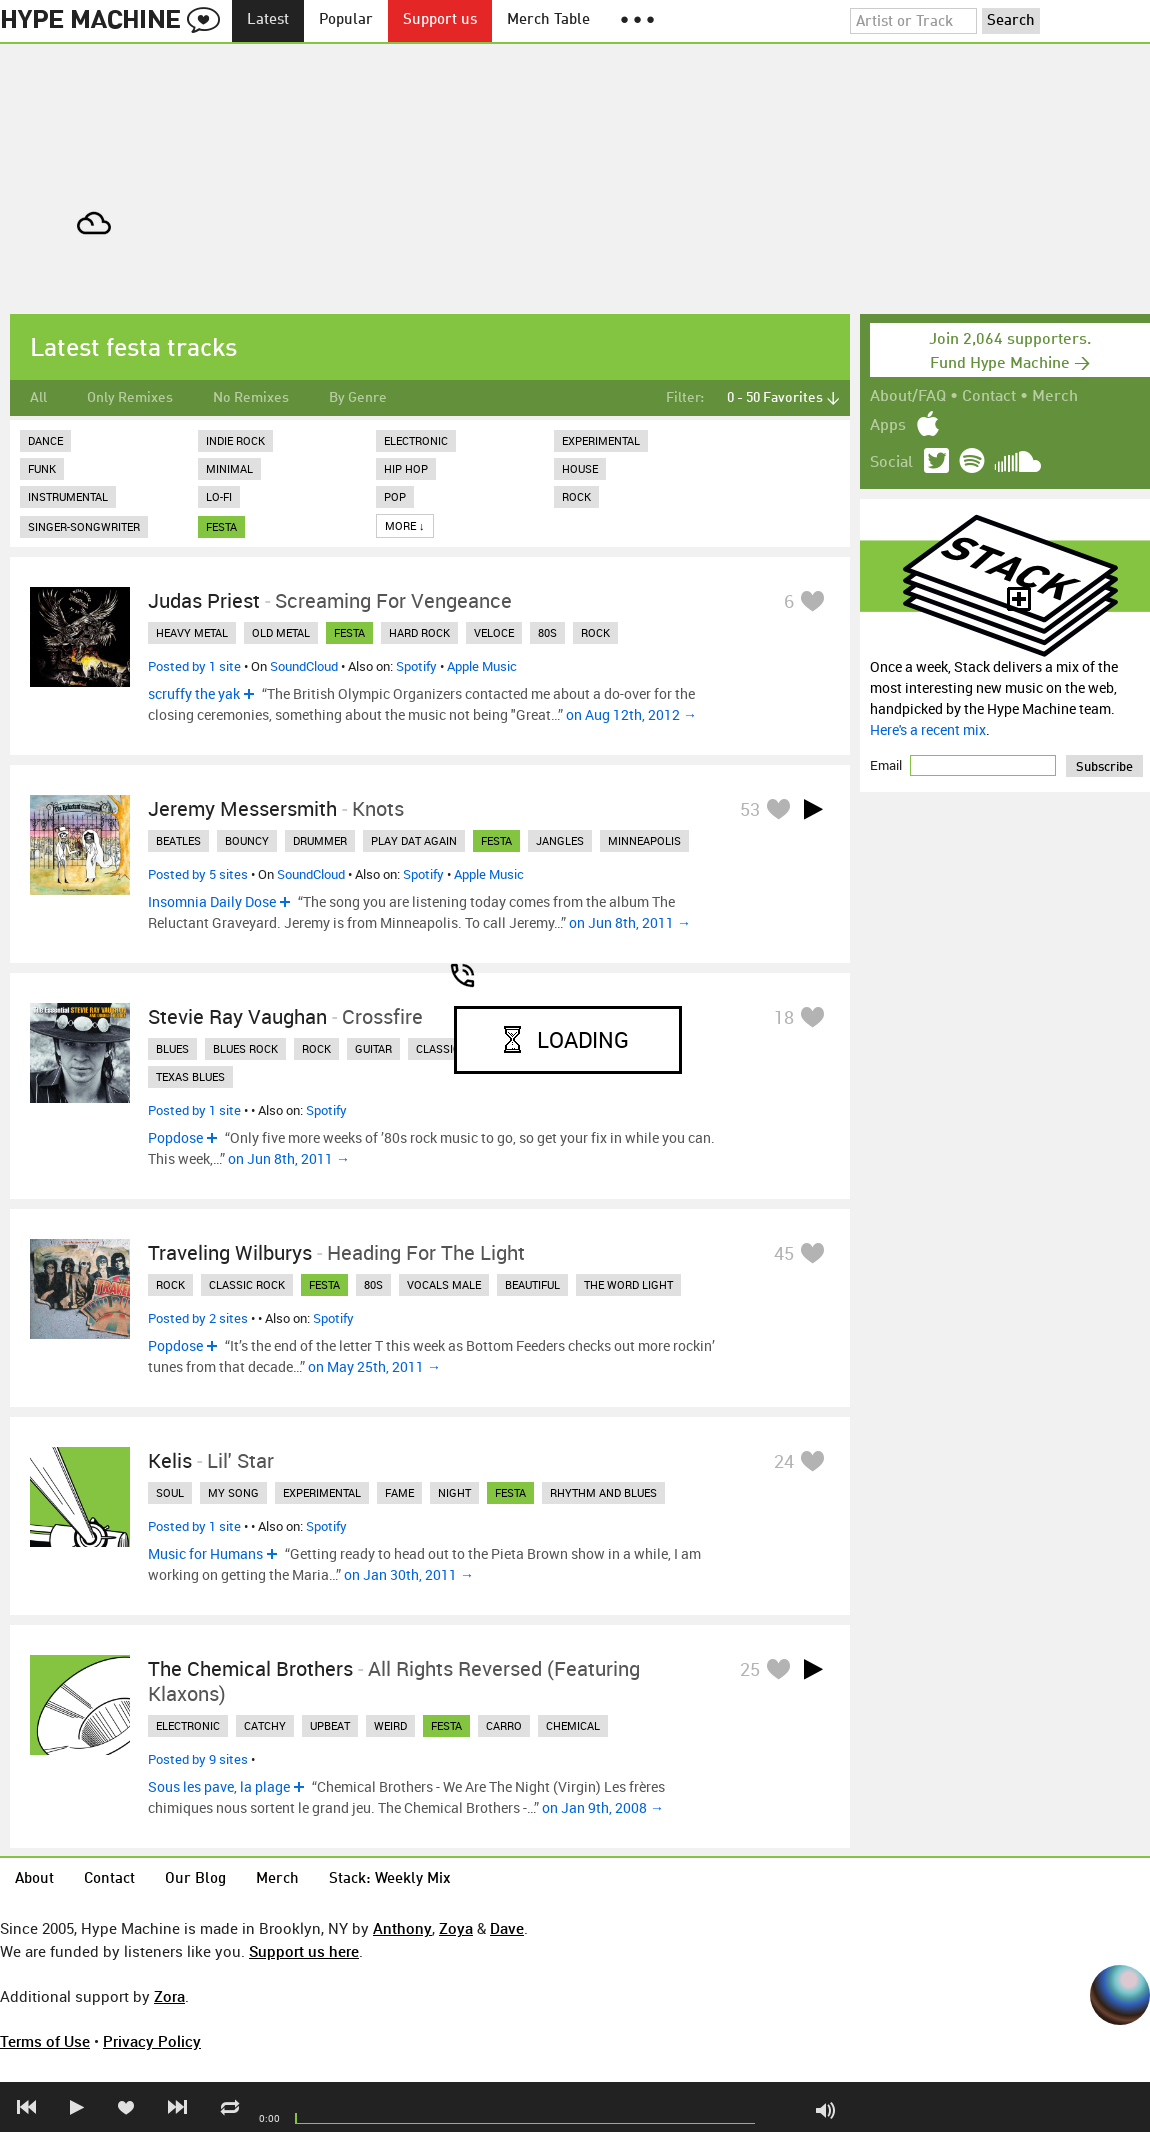 Image resolution: width=1150 pixels, height=2132 pixels. Describe the element at coordinates (462, 975) in the screenshot. I see `indicates an active phone call in progress` at that location.